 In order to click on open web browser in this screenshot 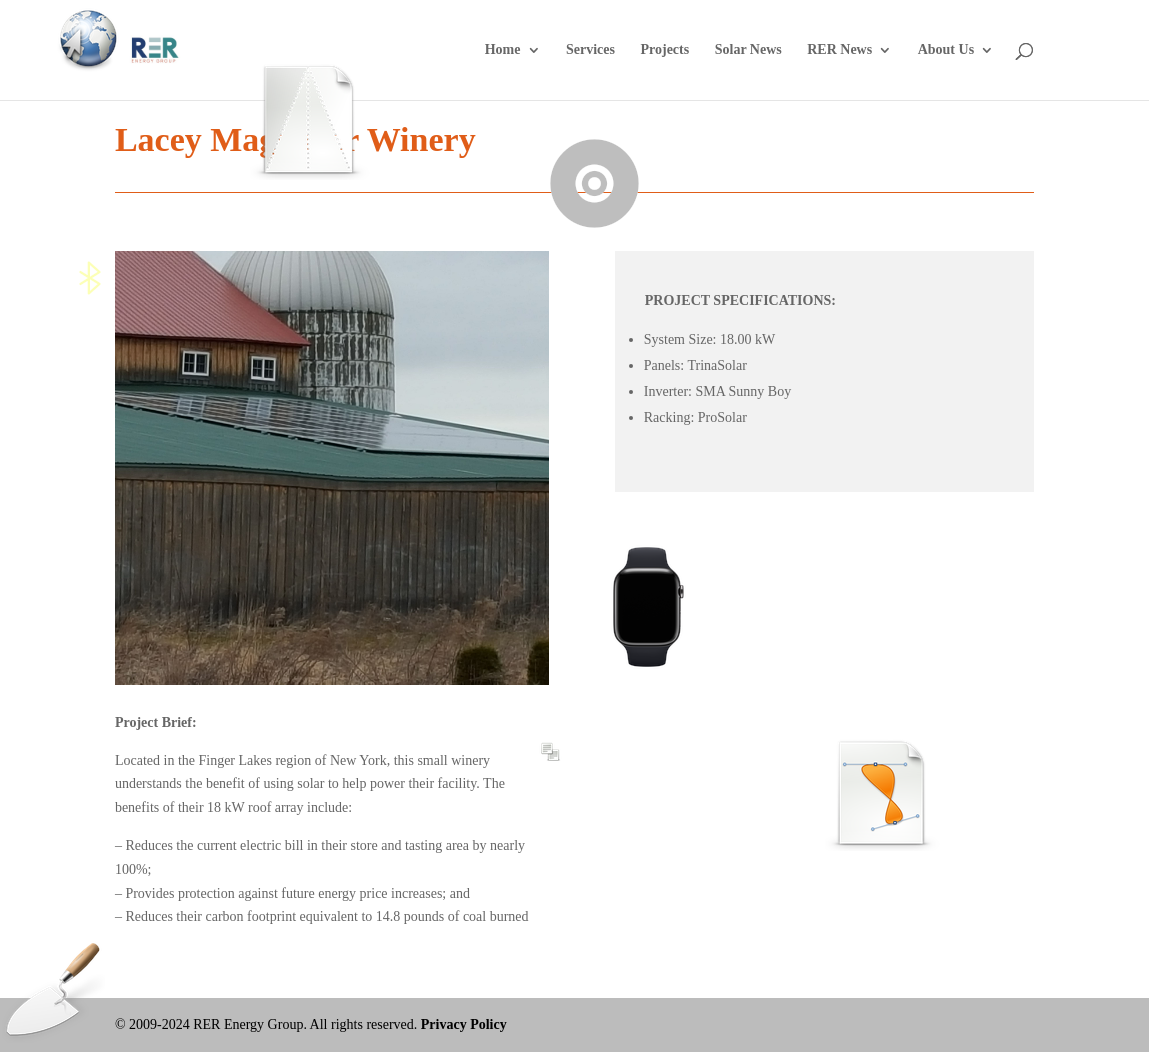, I will do `click(89, 39)`.